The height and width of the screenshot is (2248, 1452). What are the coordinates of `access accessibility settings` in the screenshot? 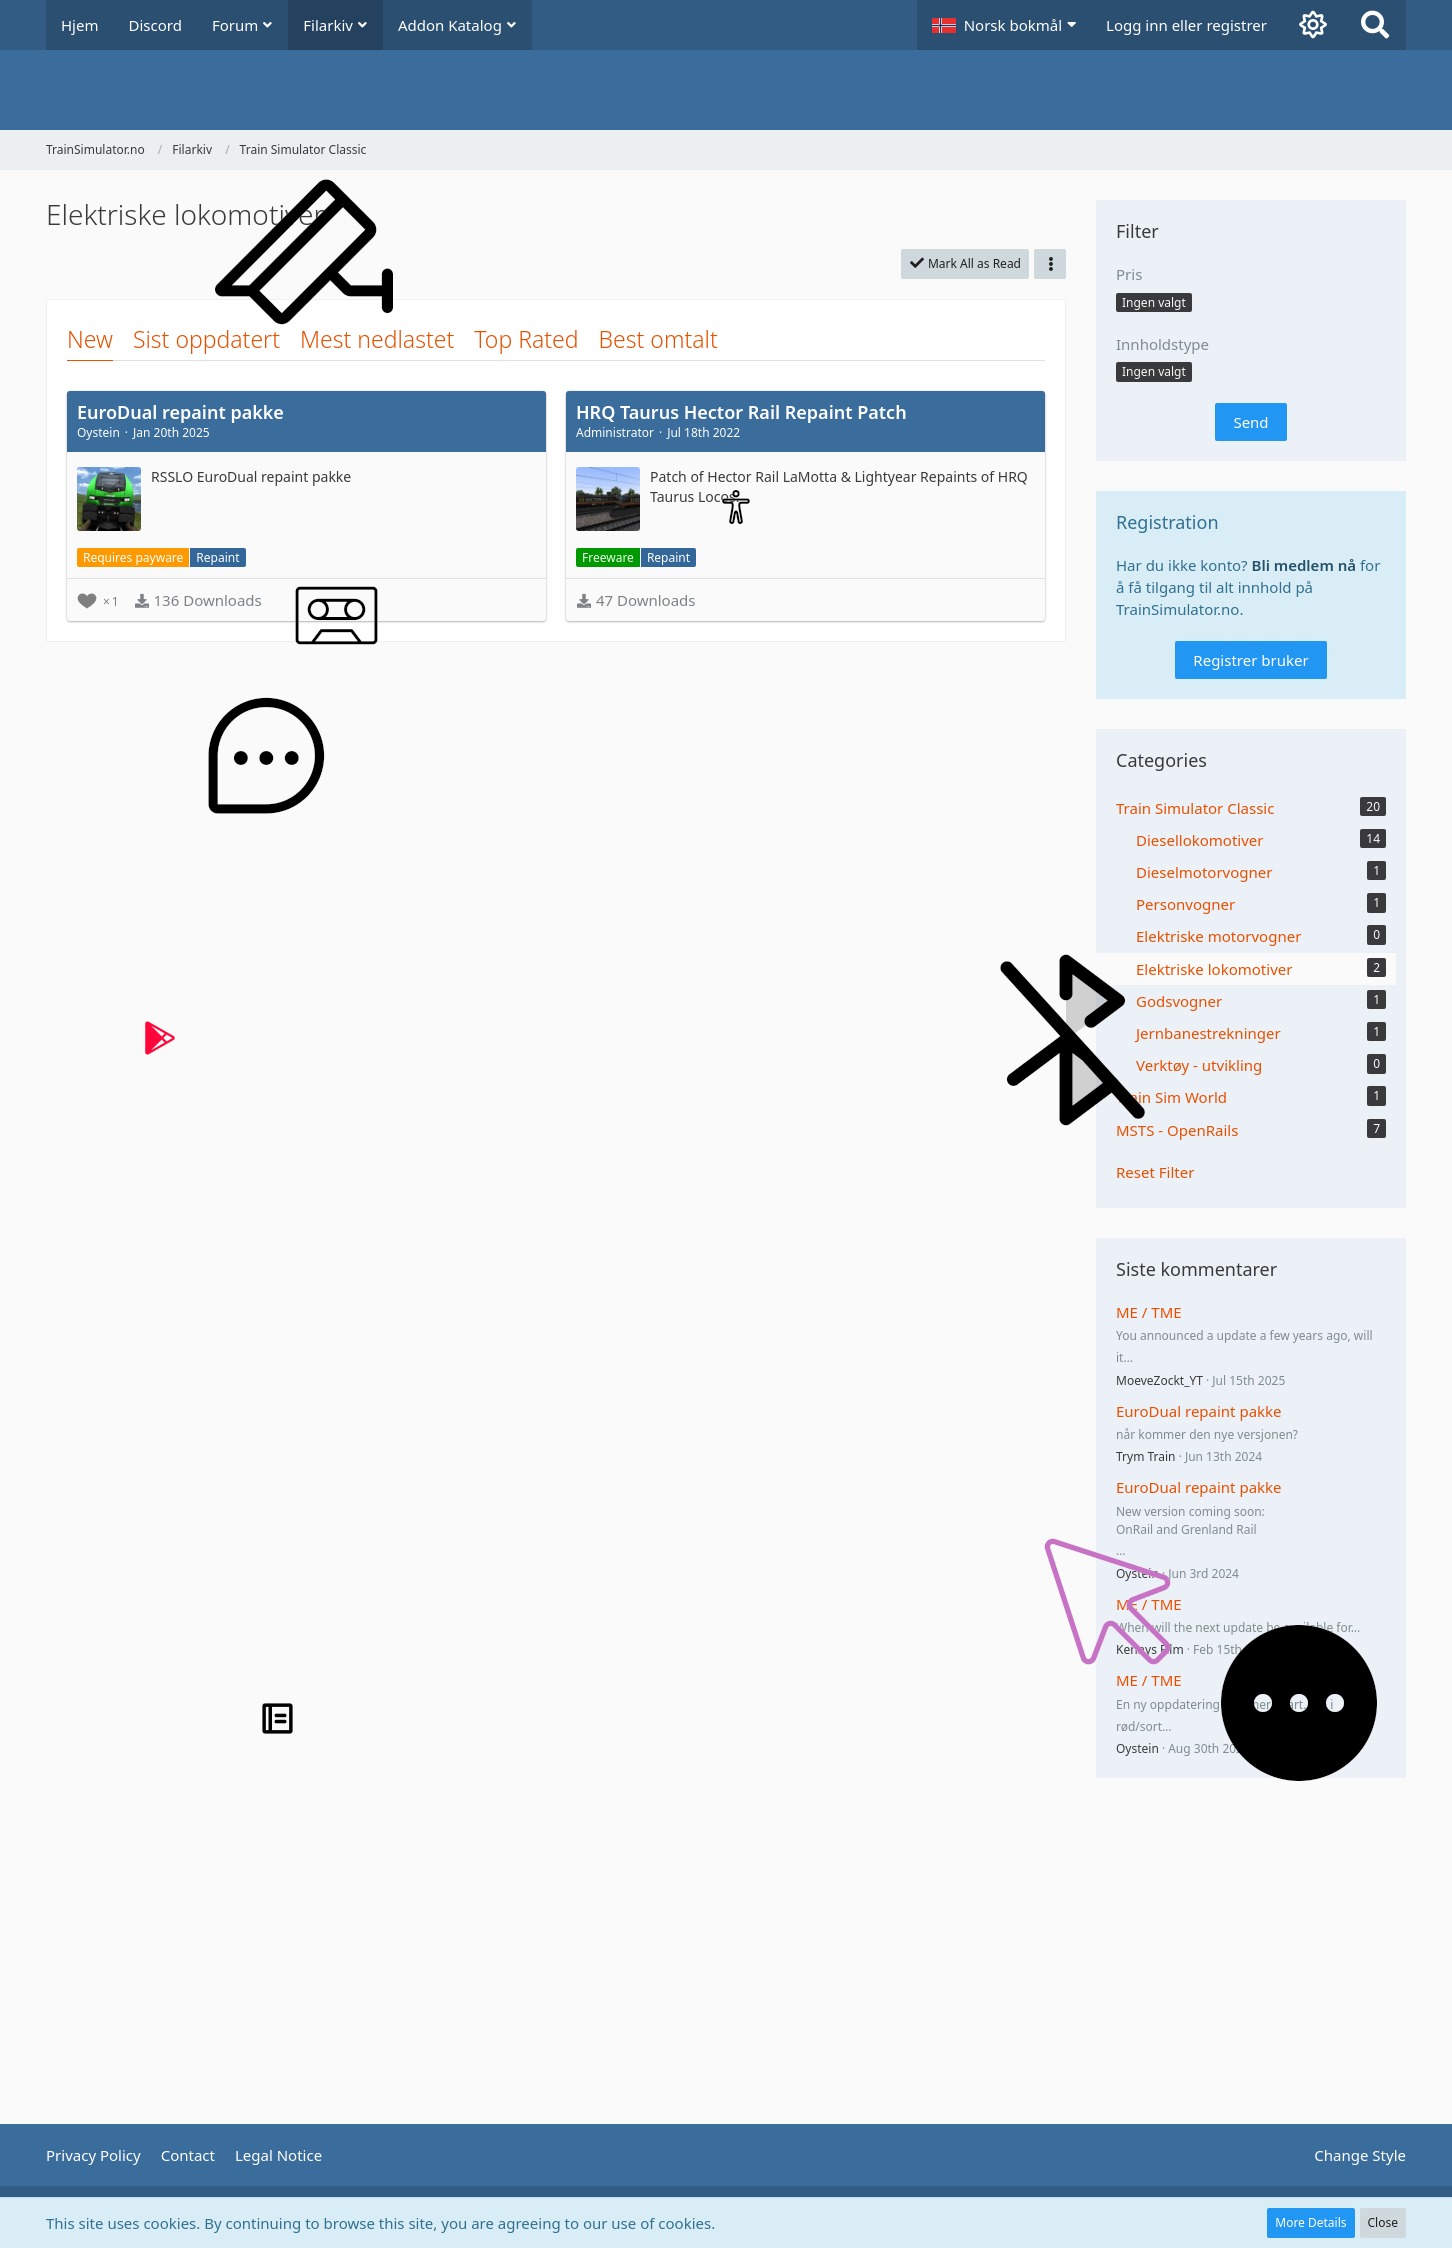 It's located at (736, 507).